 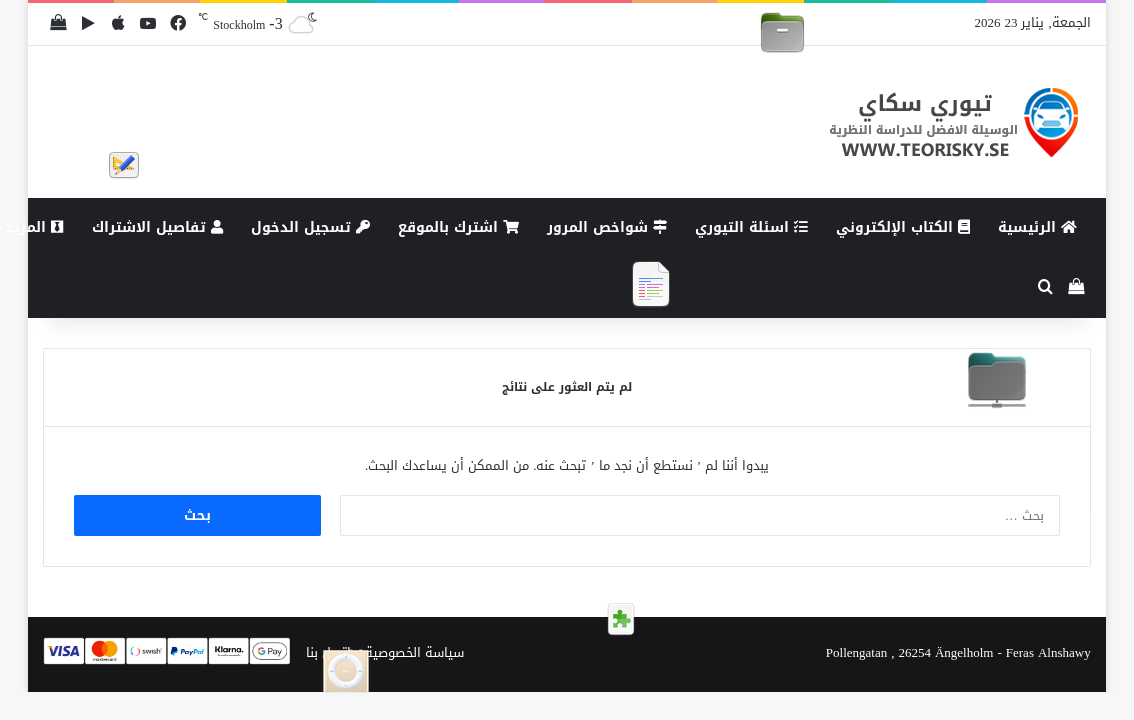 What do you see at coordinates (346, 671) in the screenshot?
I see `iPod shuffle device in gold color` at bounding box center [346, 671].